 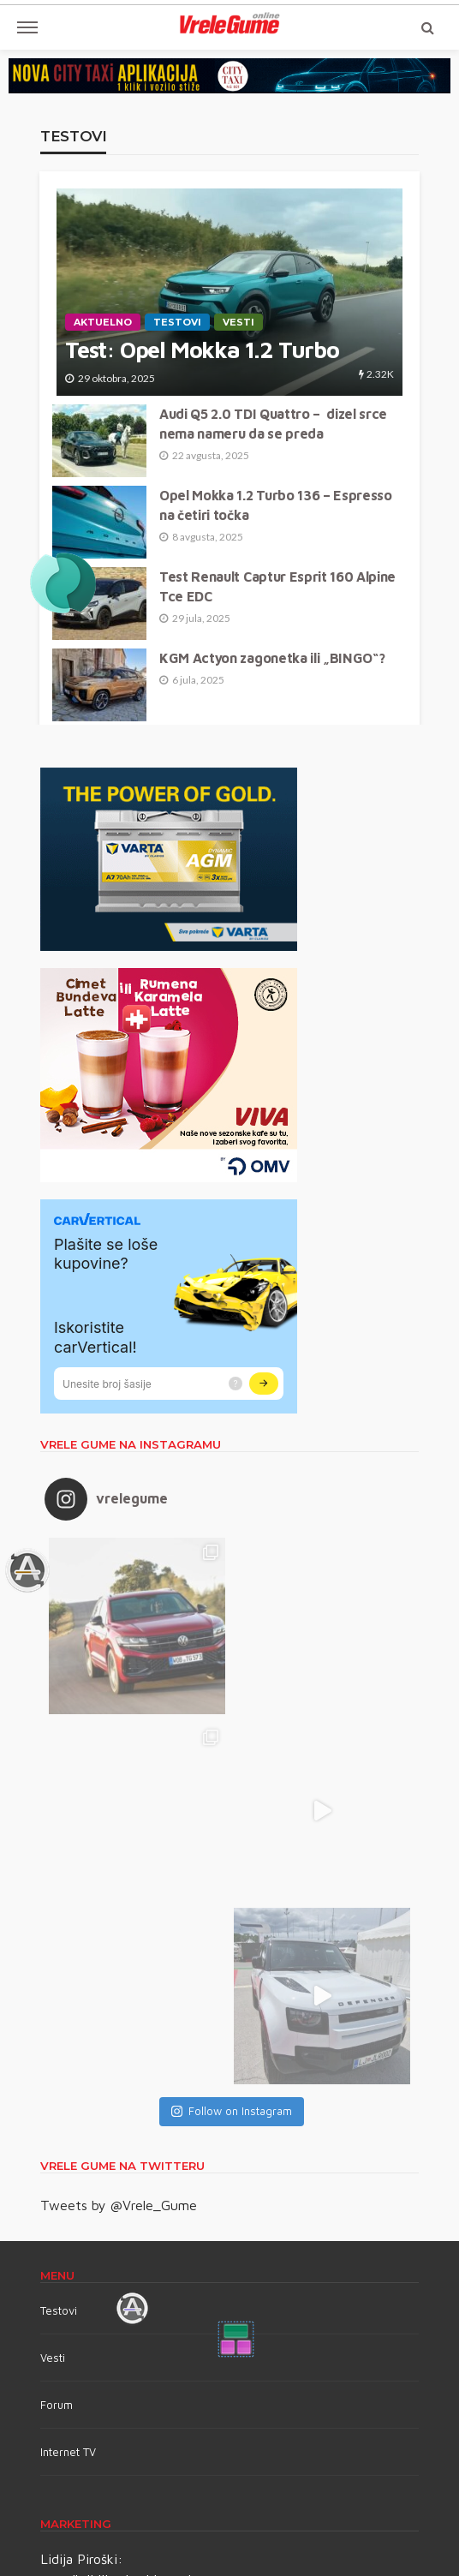 What do you see at coordinates (132, 2308) in the screenshot?
I see `open the software update manager` at bounding box center [132, 2308].